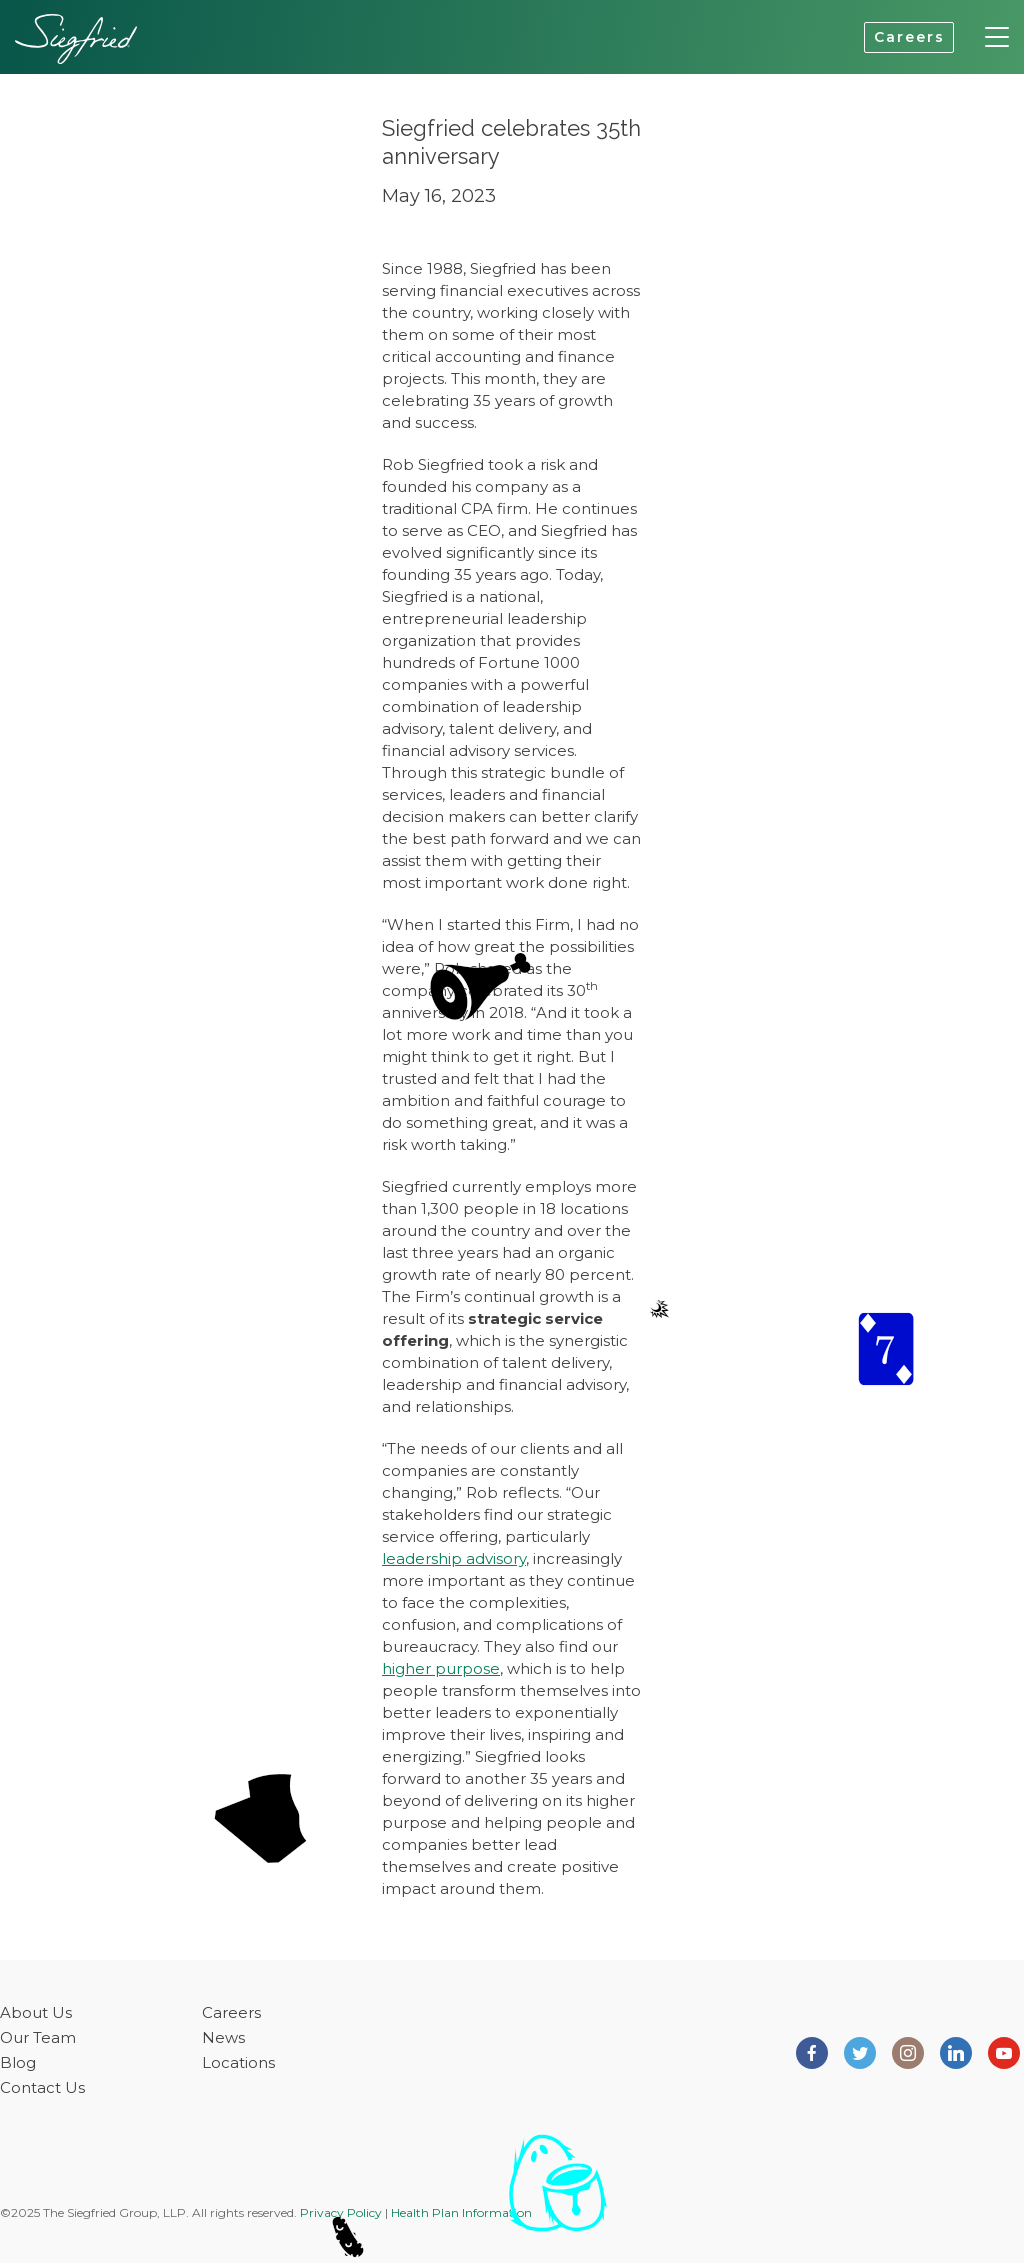  Describe the element at coordinates (348, 2237) in the screenshot. I see `select pickle as a food item or ingredient` at that location.